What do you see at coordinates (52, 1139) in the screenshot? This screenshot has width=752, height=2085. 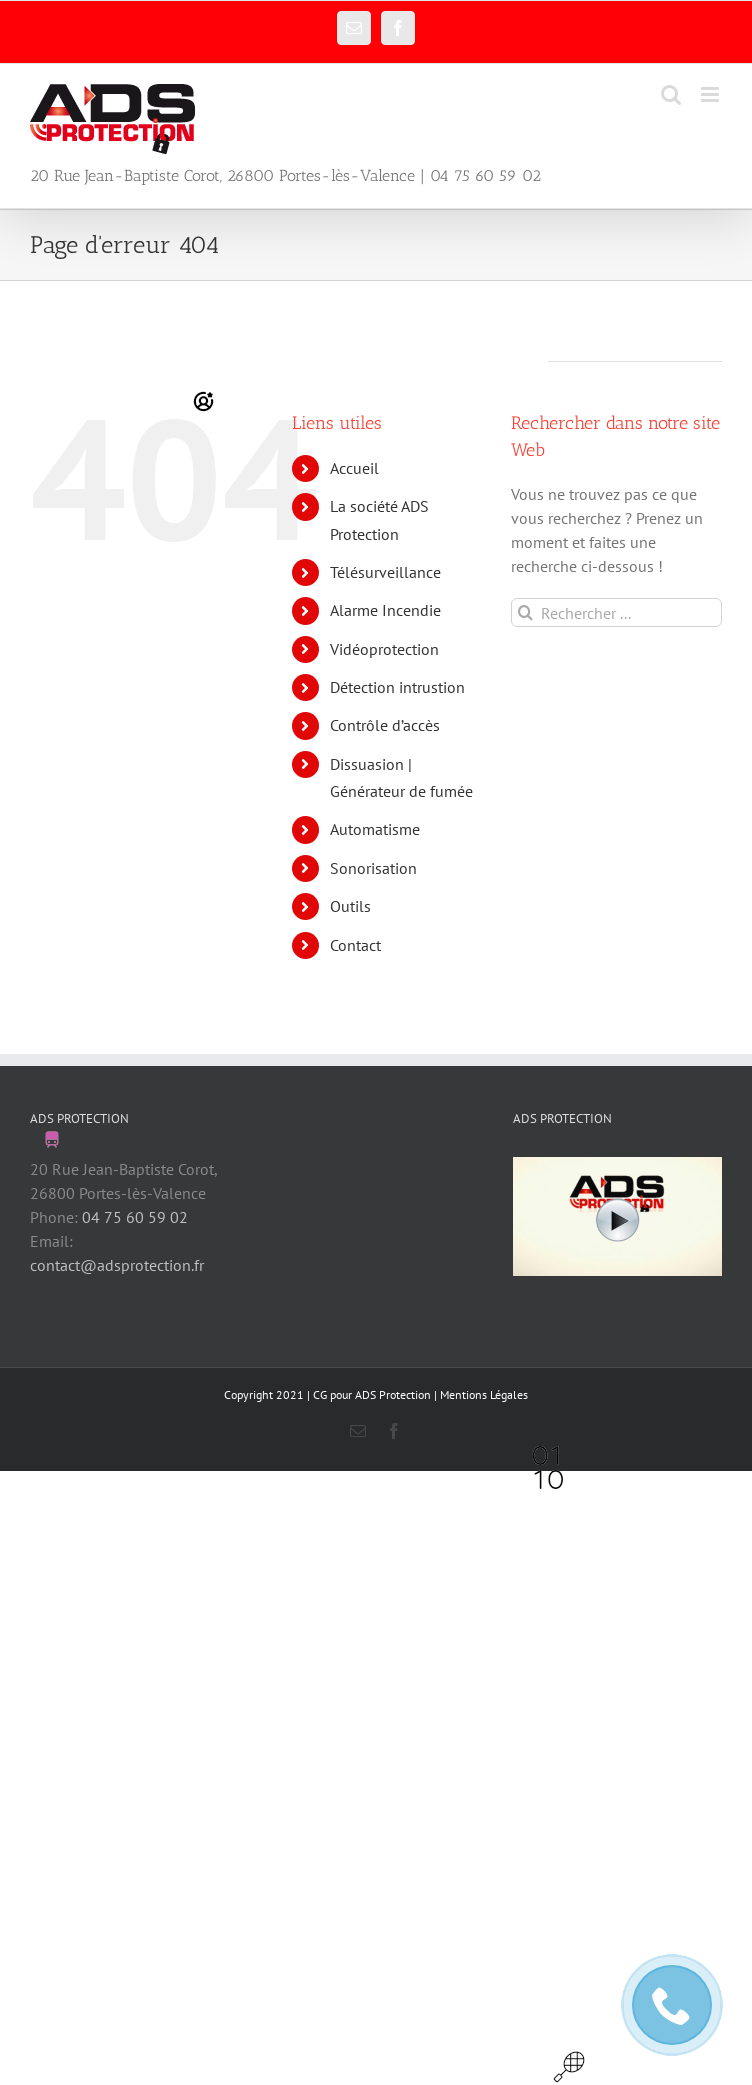 I see `access train schedules or rail services` at bounding box center [52, 1139].